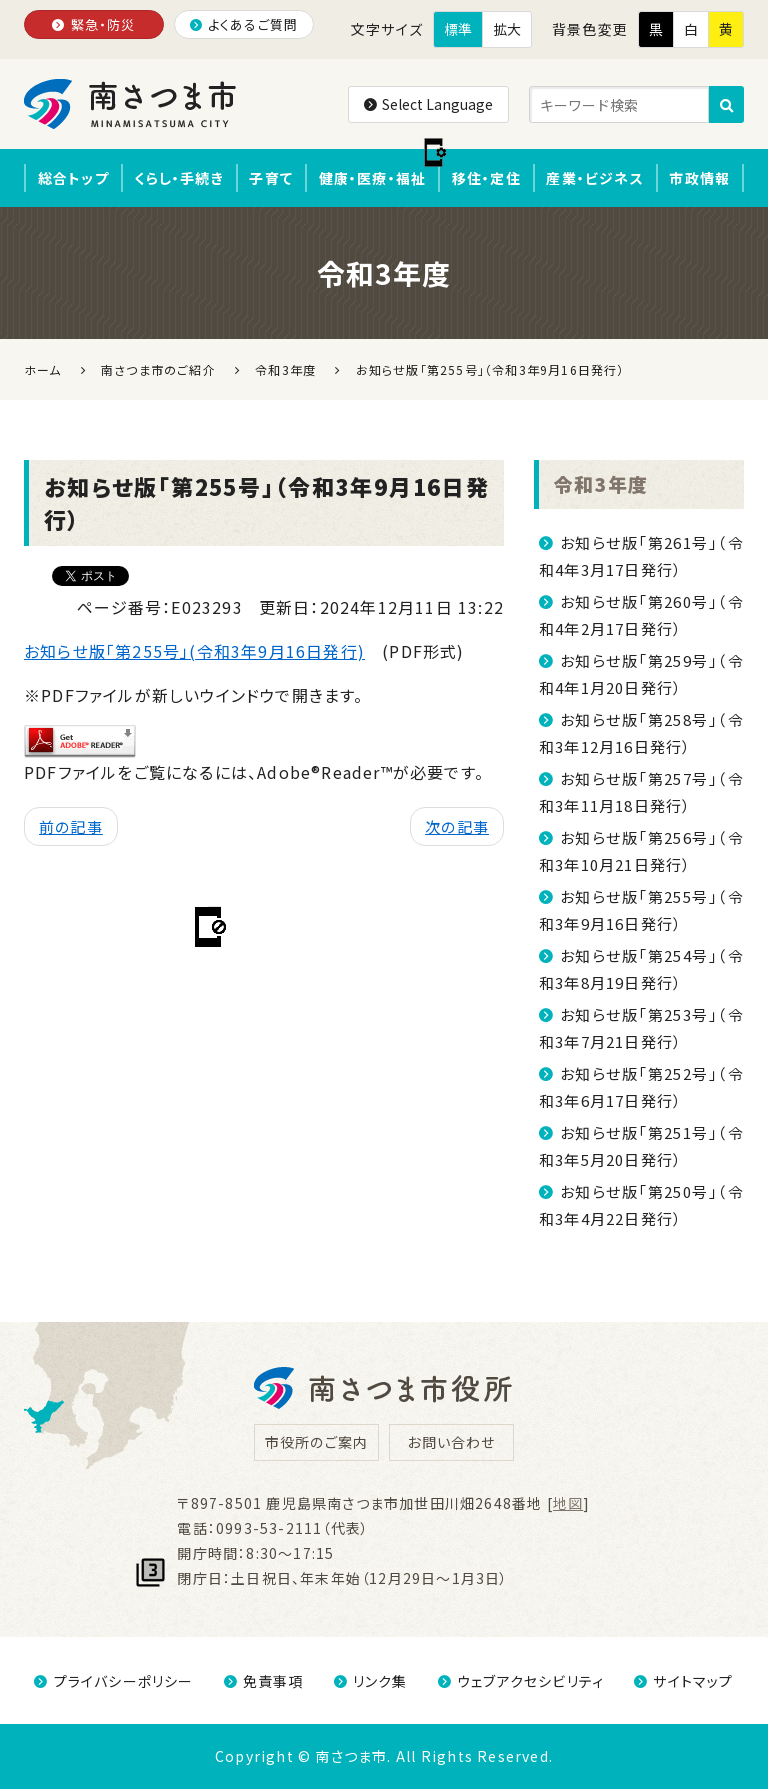  What do you see at coordinates (433, 152) in the screenshot?
I see `access app settings` at bounding box center [433, 152].